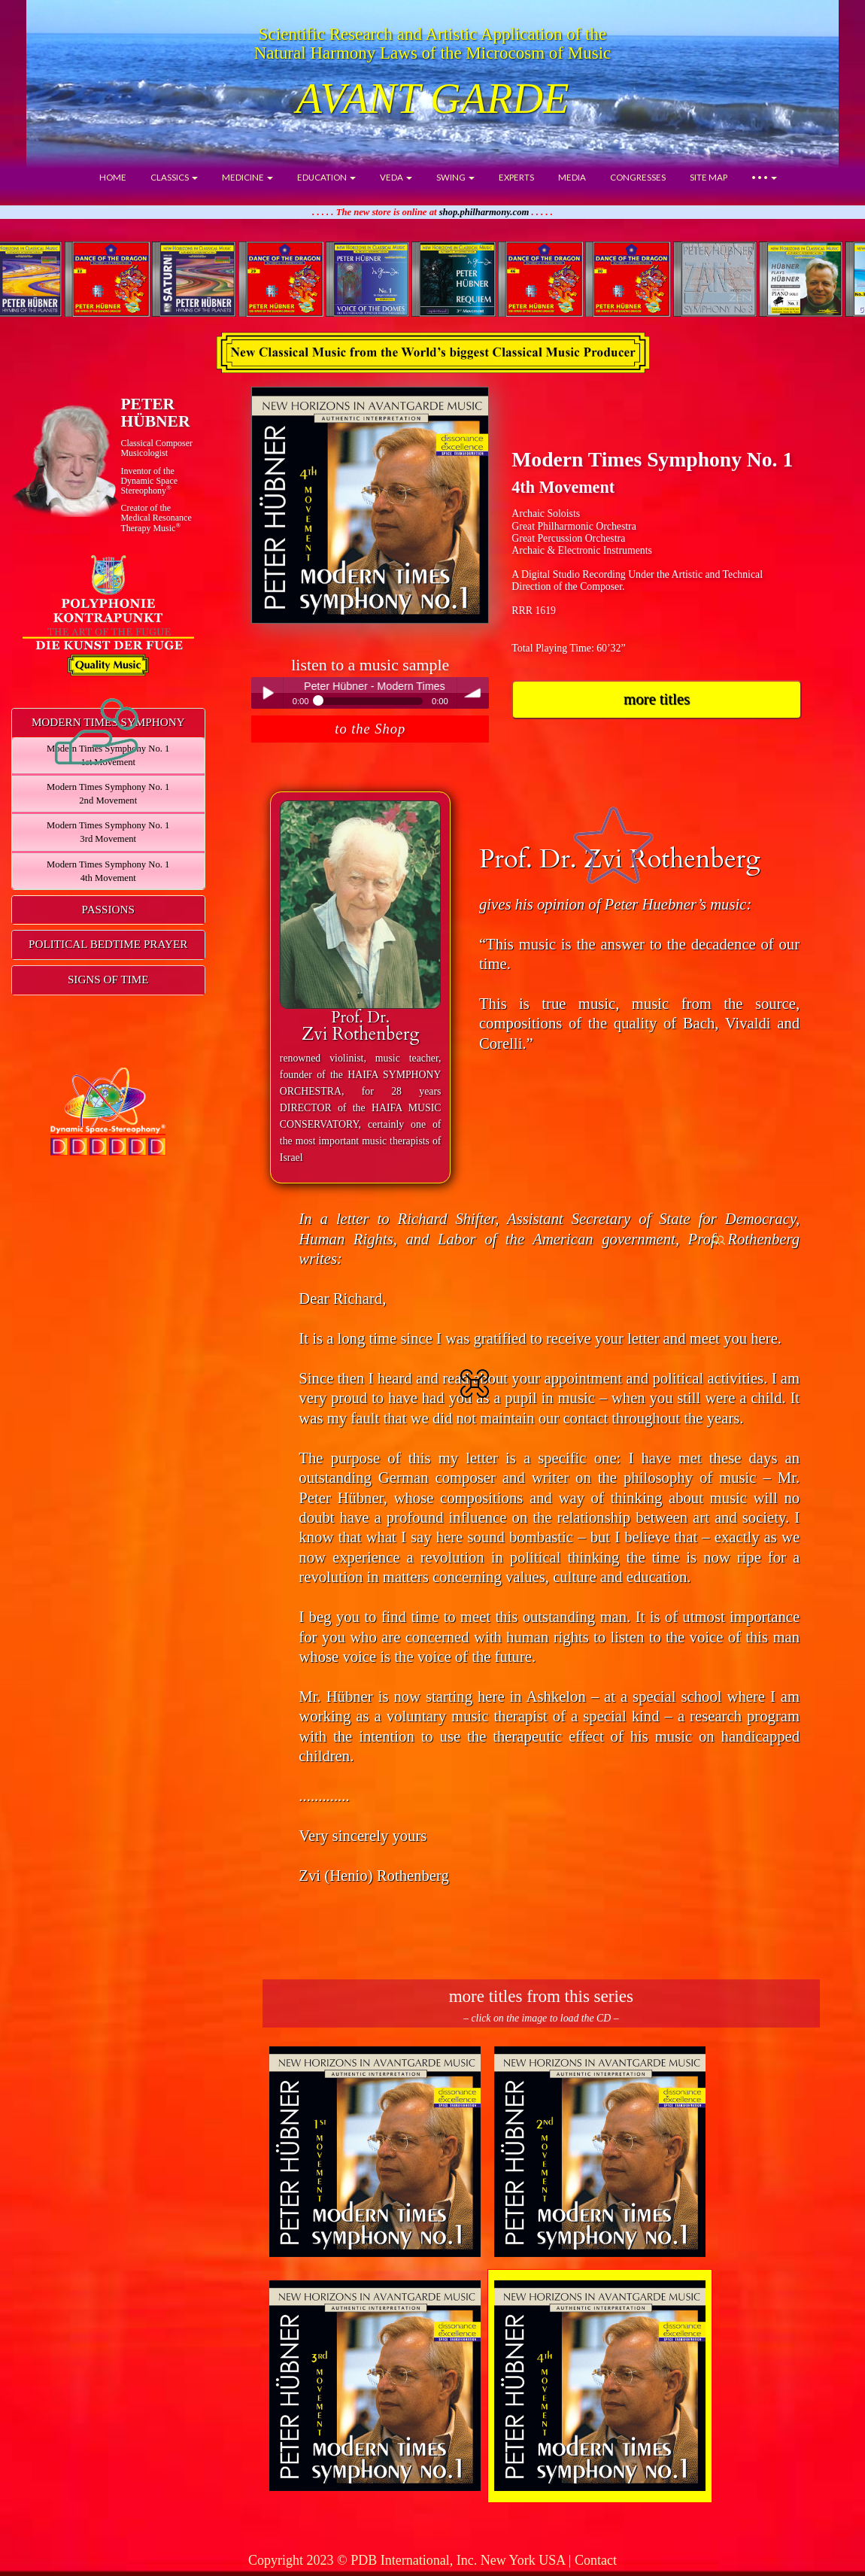 The image size is (865, 2576). I want to click on view all users or contacts, so click(718, 1240).